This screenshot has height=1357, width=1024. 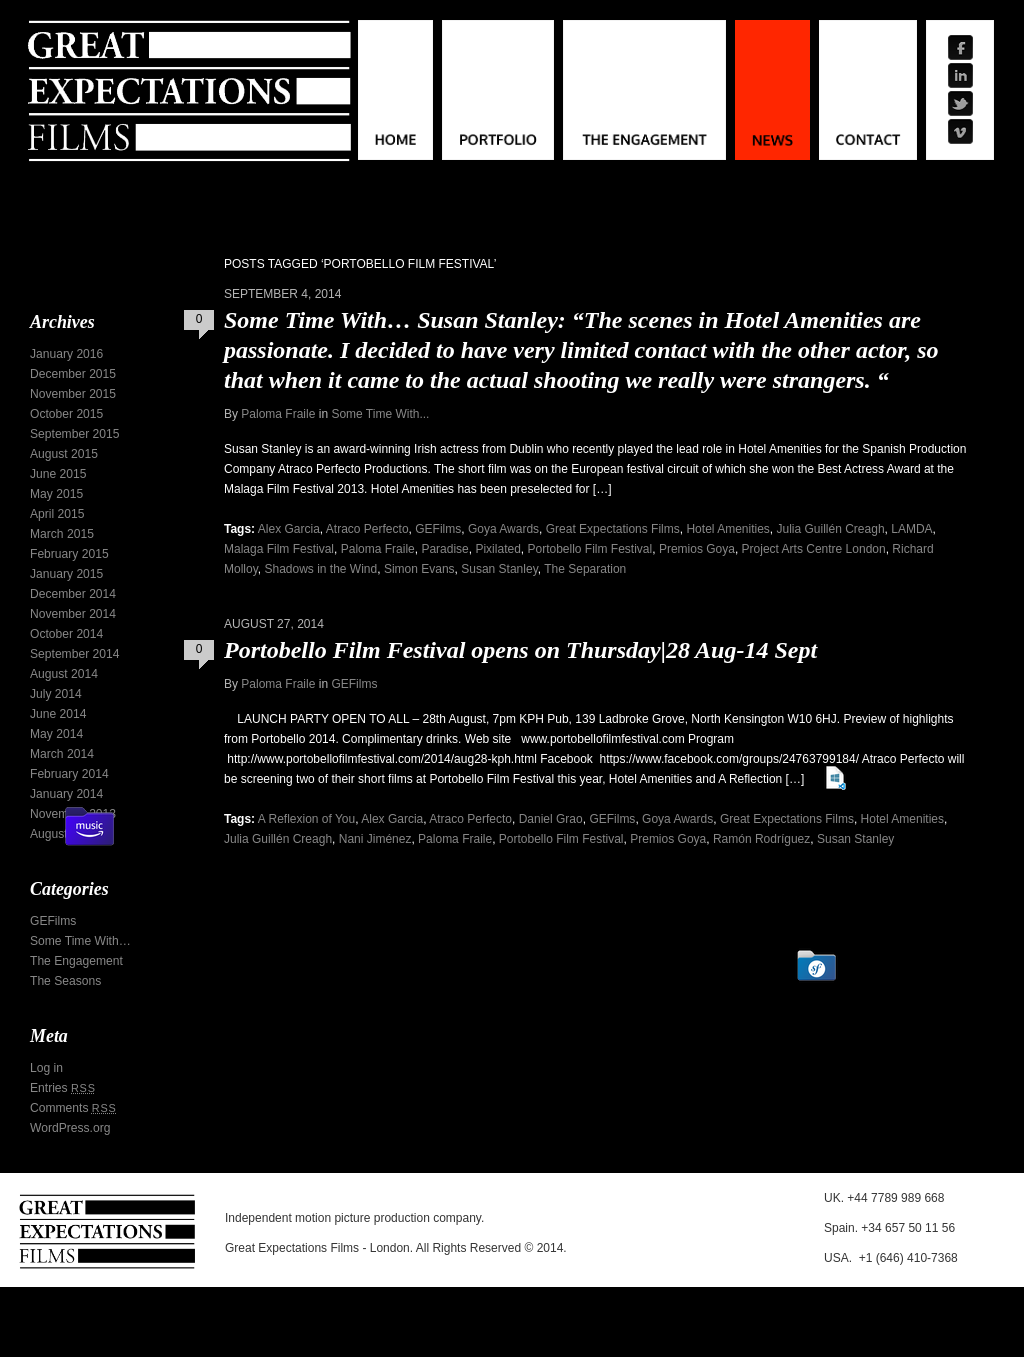 I want to click on open a batch file in Visual Studio Code, so click(x=835, y=778).